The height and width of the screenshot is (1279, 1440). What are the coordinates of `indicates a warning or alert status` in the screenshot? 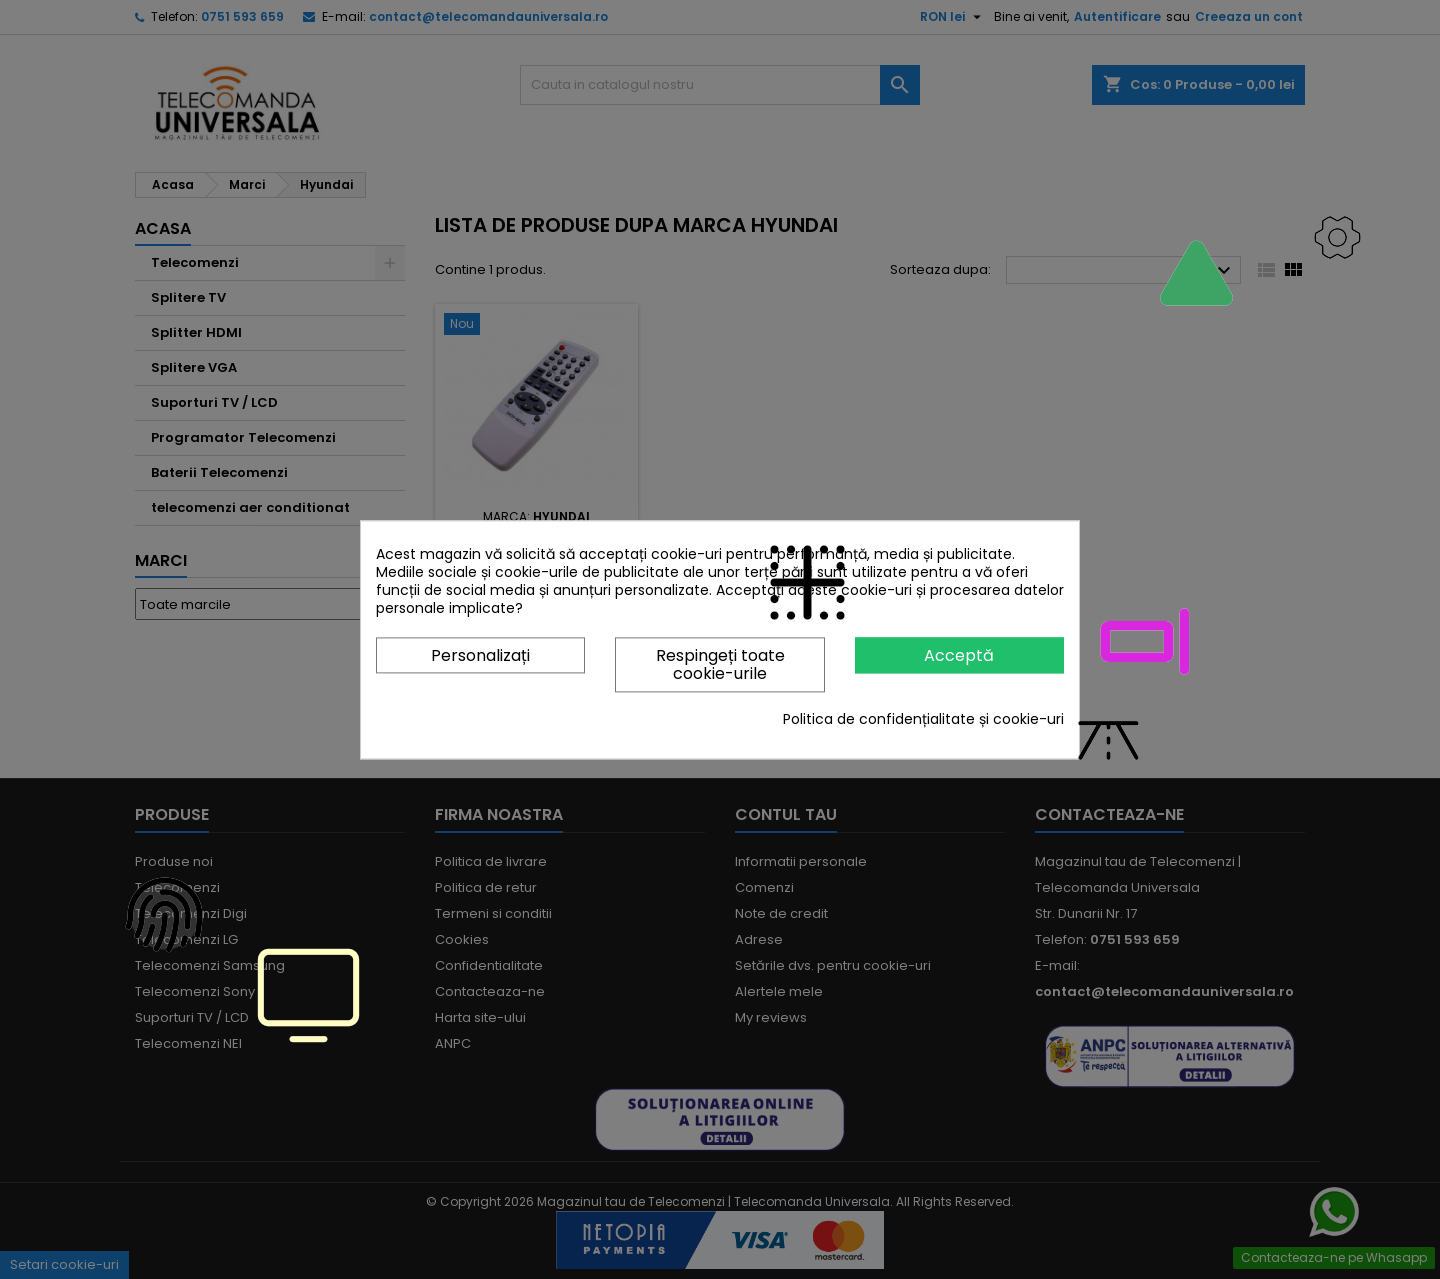 It's located at (1196, 274).